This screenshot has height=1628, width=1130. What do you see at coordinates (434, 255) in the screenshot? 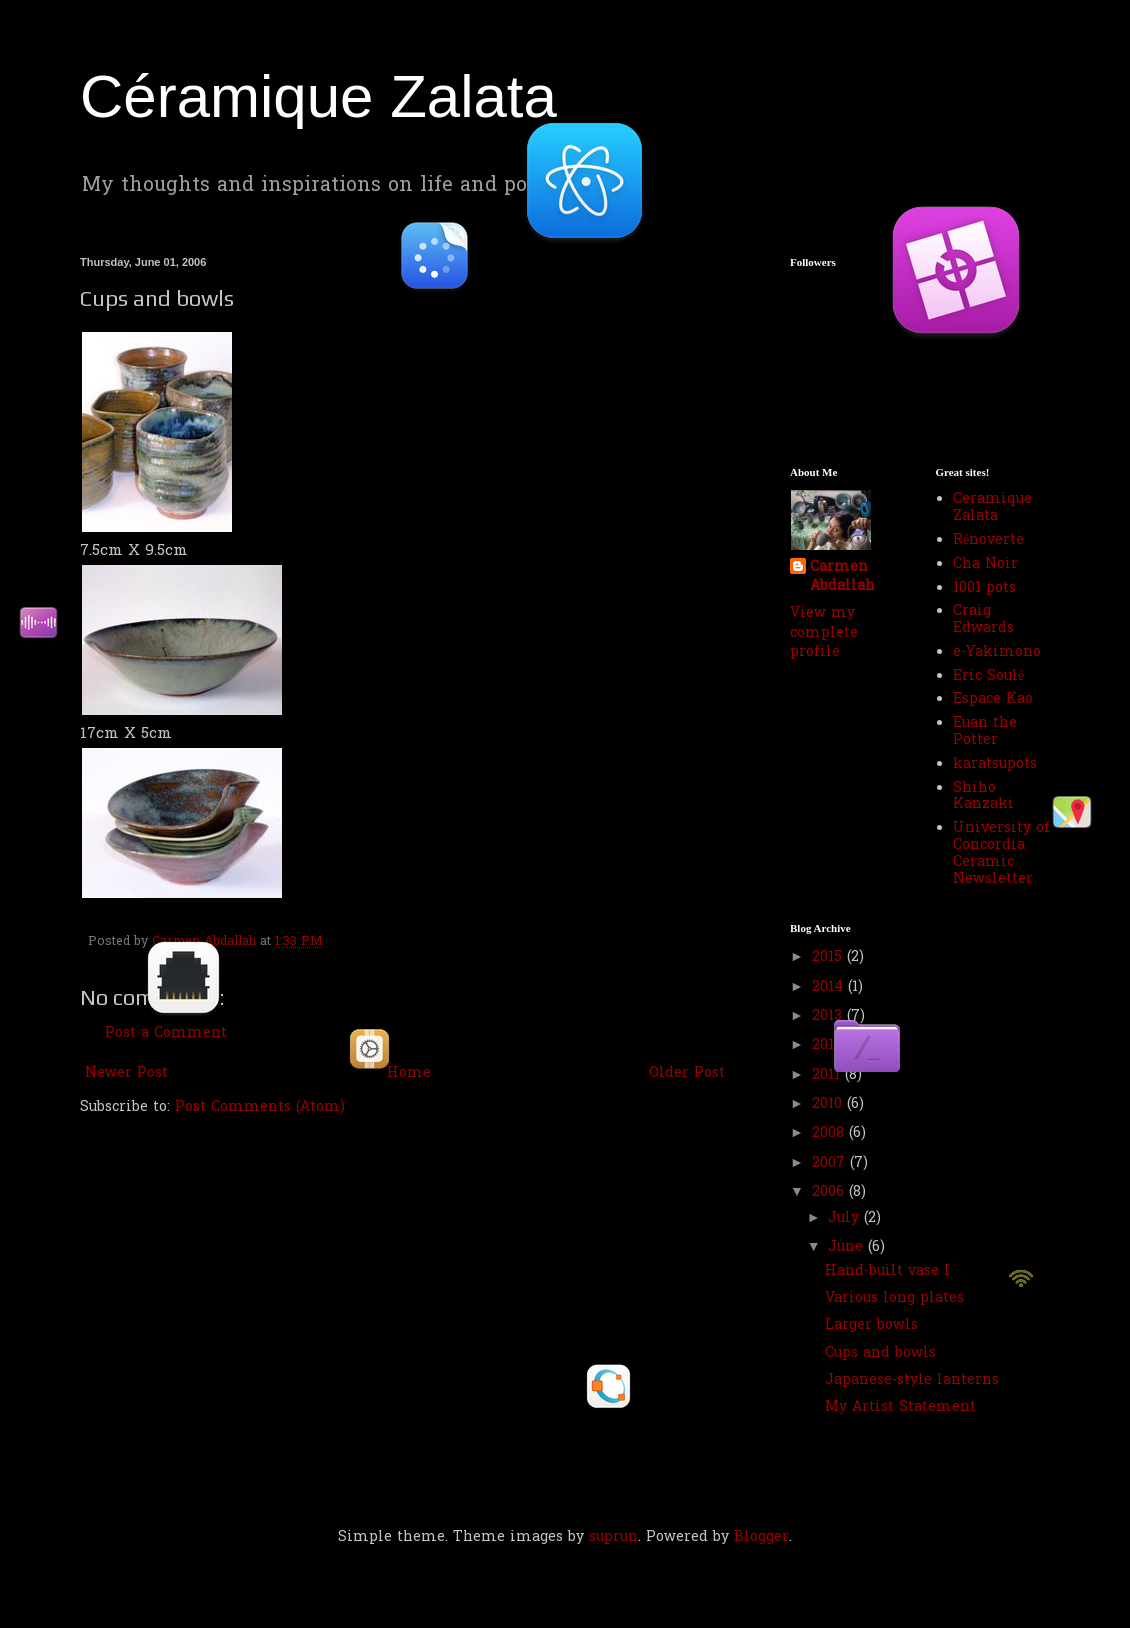
I see `open system preferences or settings app` at bounding box center [434, 255].